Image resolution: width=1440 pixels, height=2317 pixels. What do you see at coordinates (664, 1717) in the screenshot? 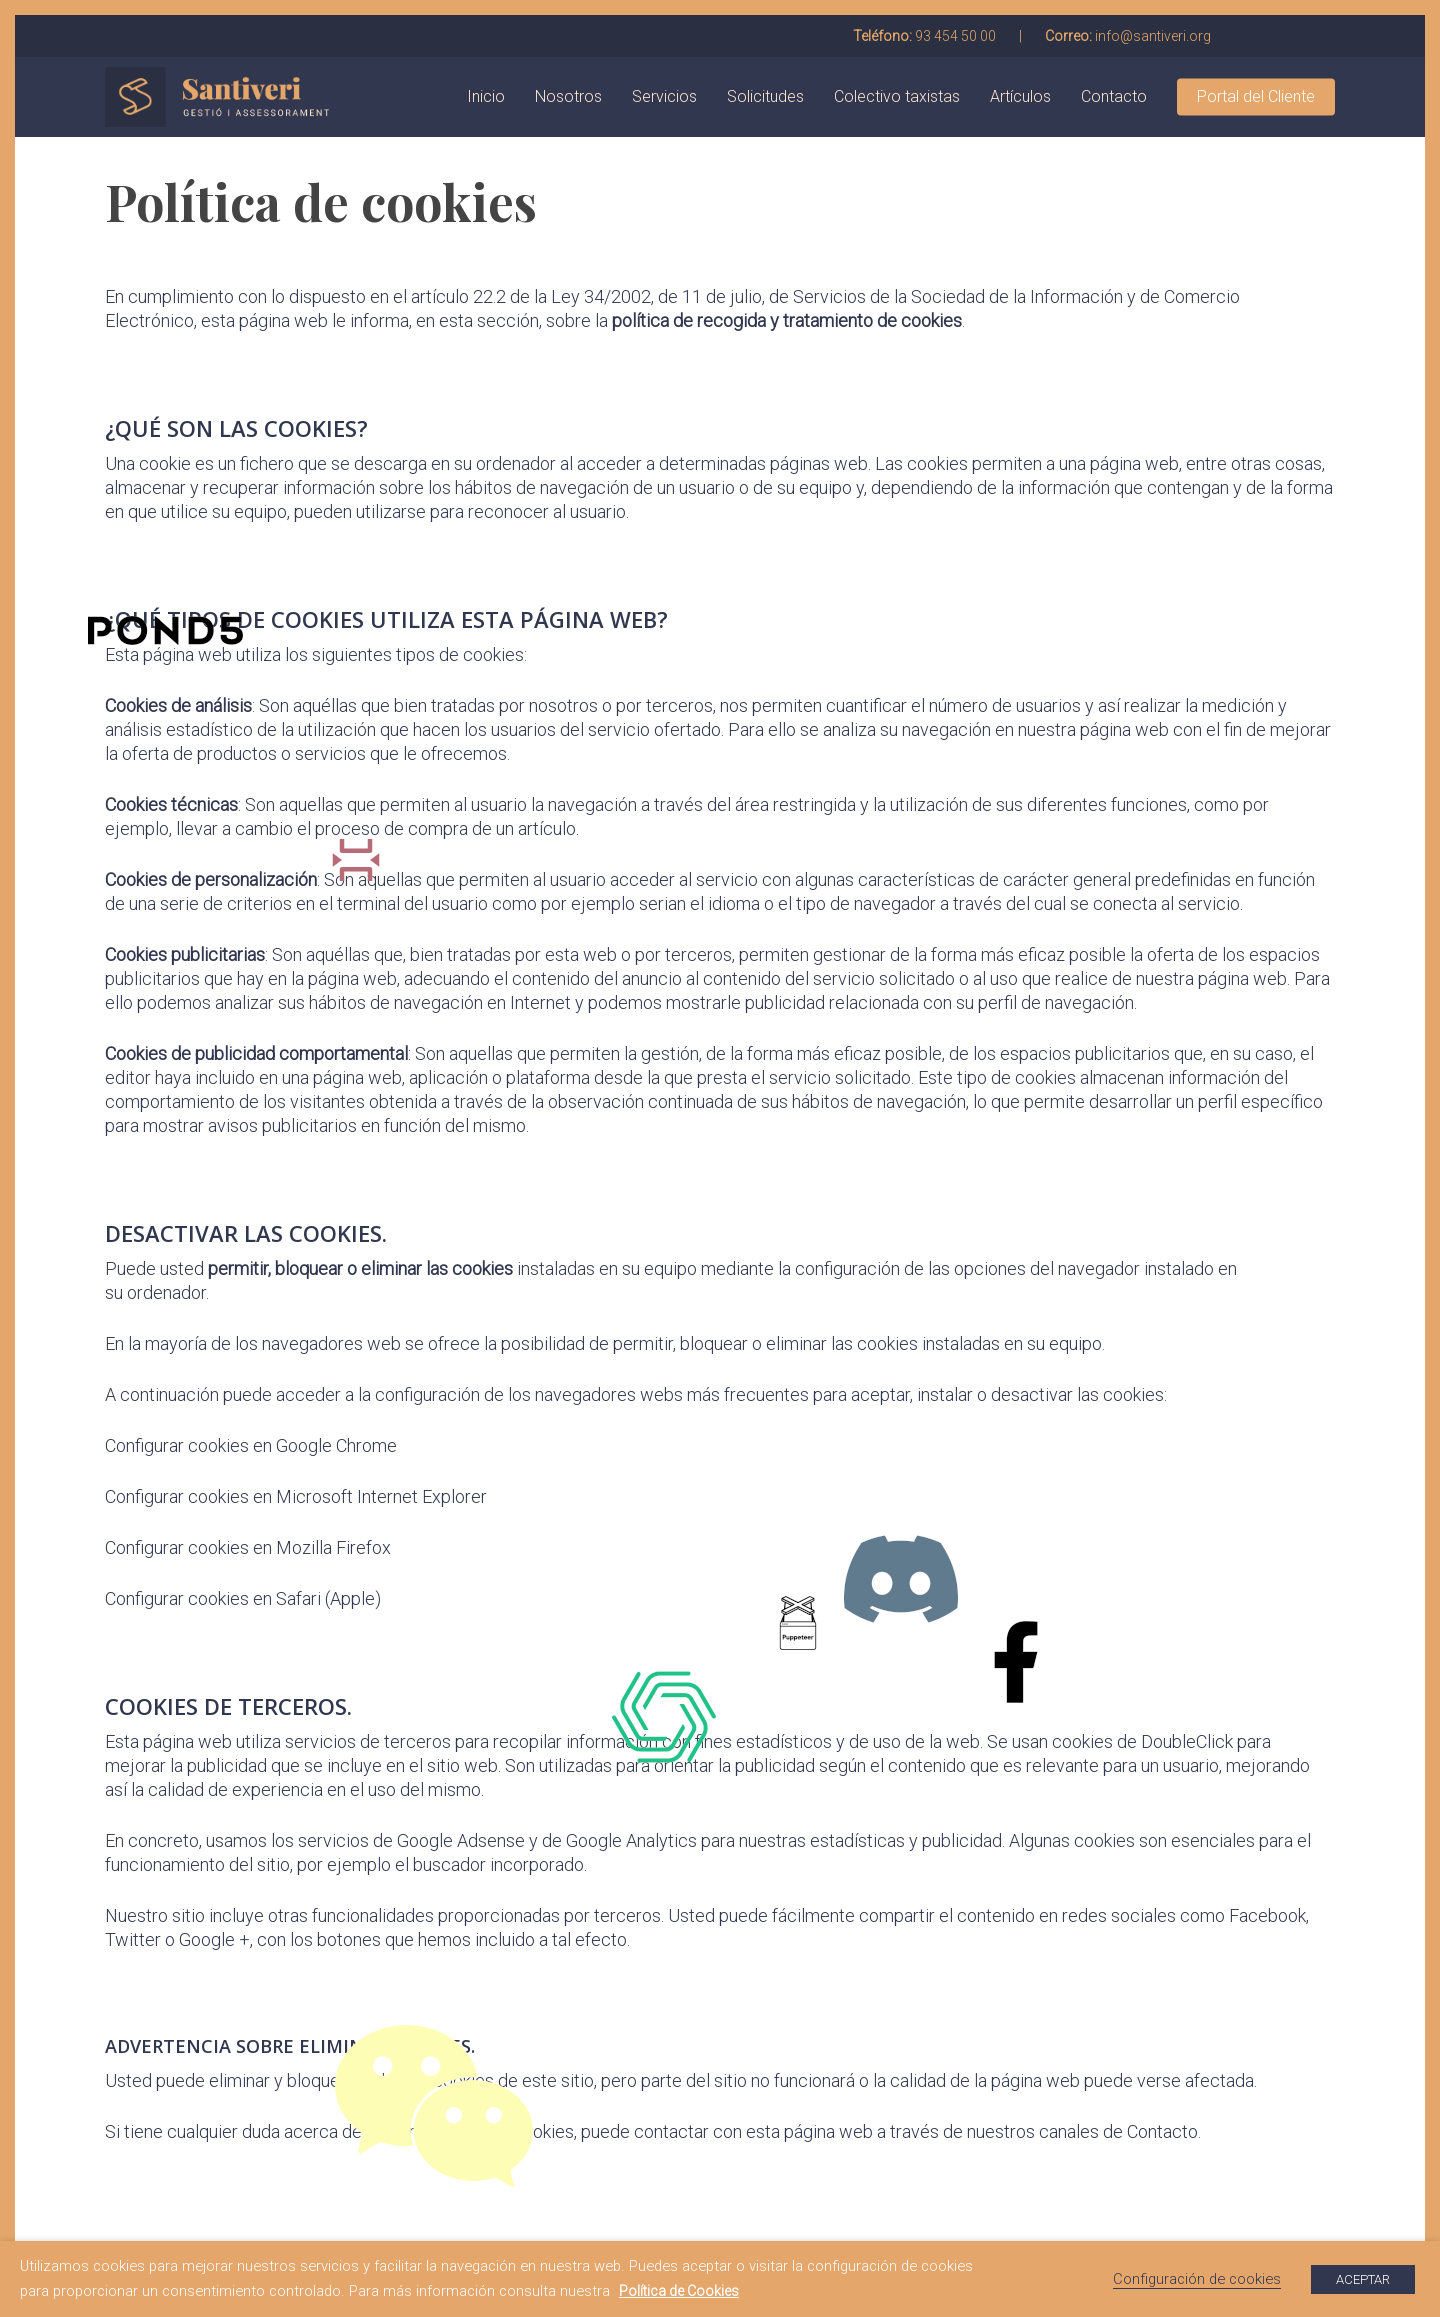
I see `plume app or service logo` at bounding box center [664, 1717].